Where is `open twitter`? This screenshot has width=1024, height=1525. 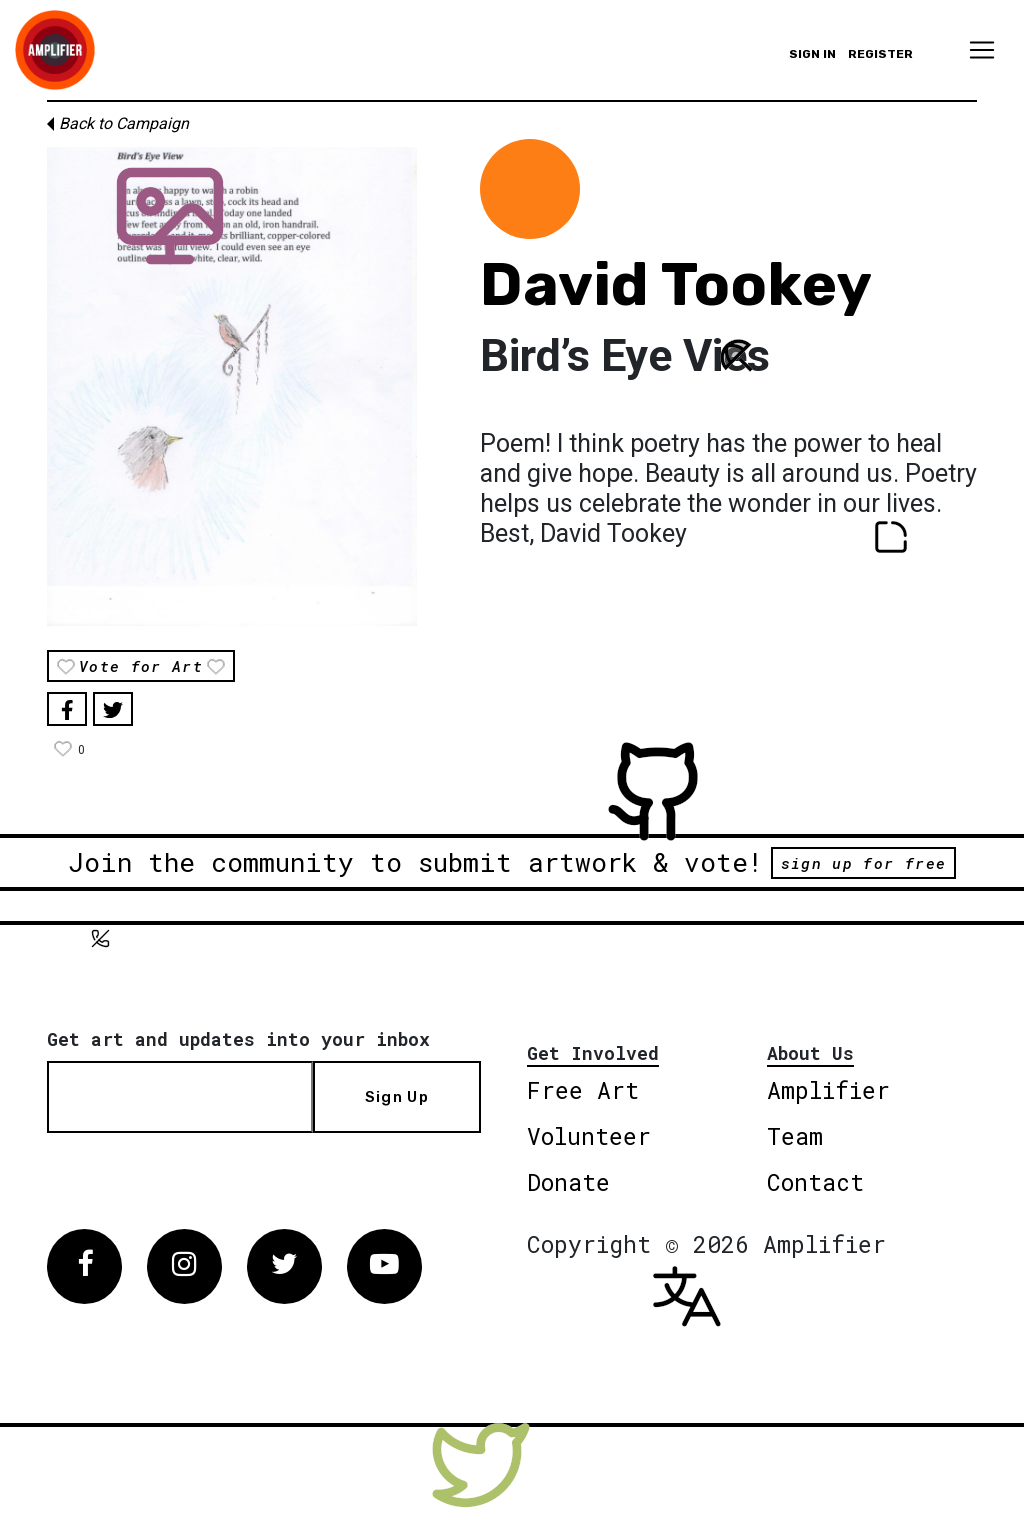 open twitter is located at coordinates (481, 1463).